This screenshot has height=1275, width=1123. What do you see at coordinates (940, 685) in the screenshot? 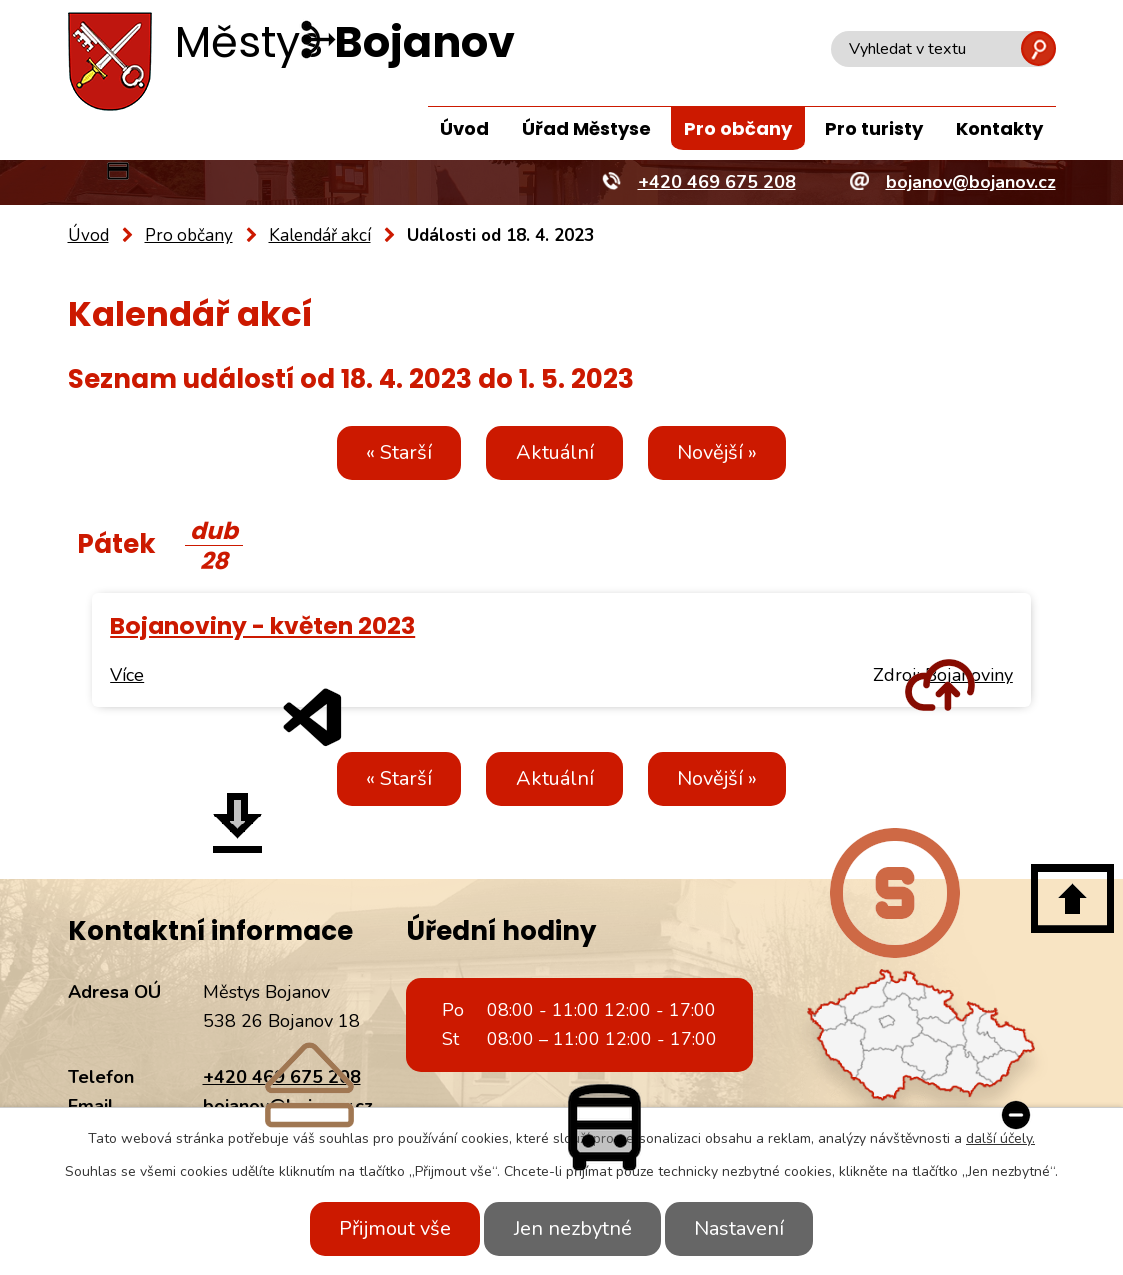
I see `upload file to cloud storage` at bounding box center [940, 685].